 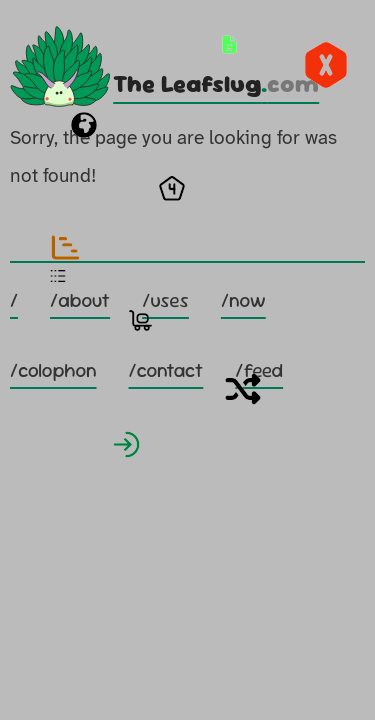 I want to click on view project timeline or gantt chart, so click(x=65, y=247).